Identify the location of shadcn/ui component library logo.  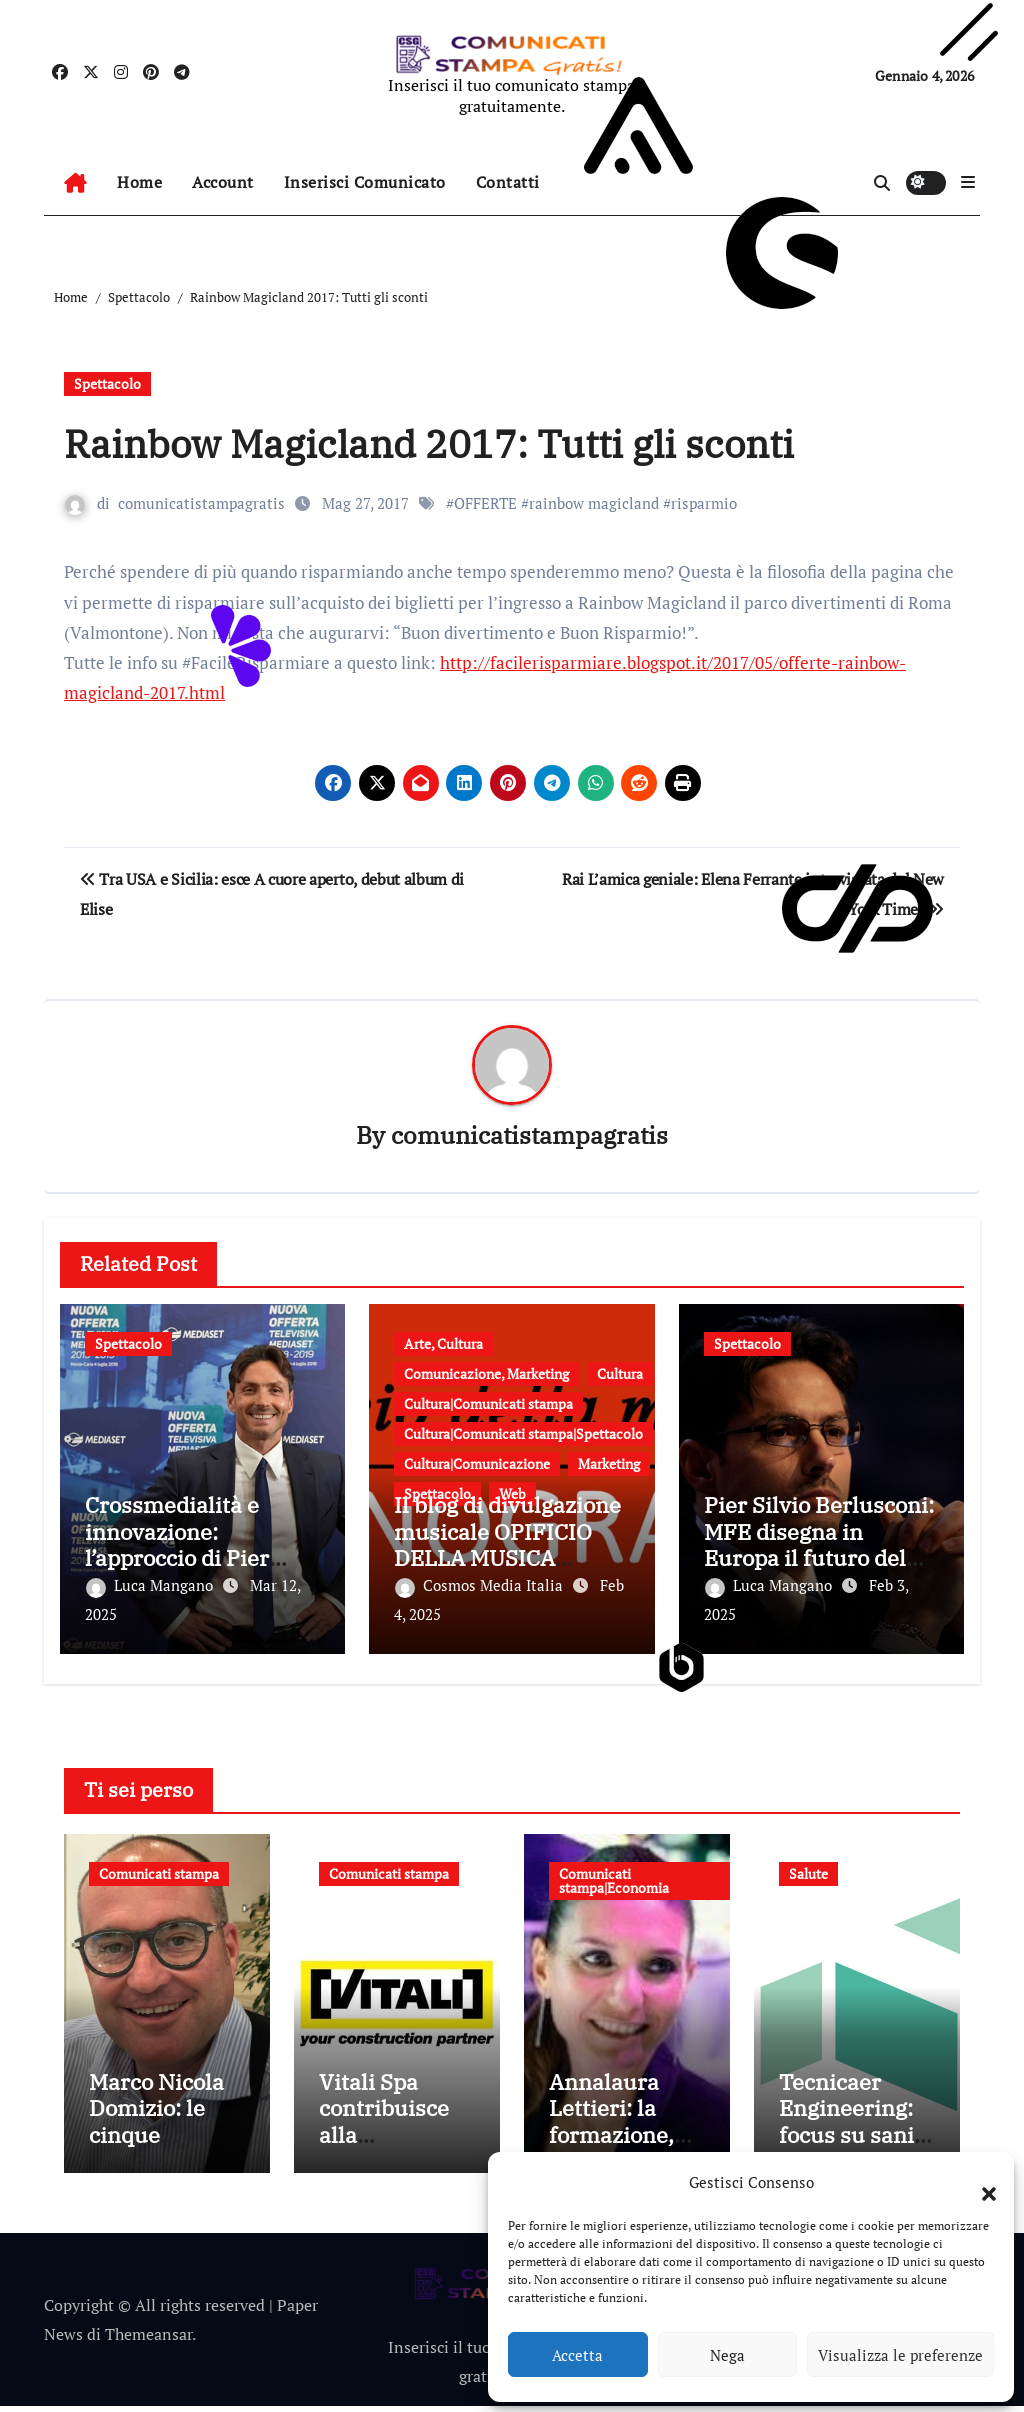
(969, 32).